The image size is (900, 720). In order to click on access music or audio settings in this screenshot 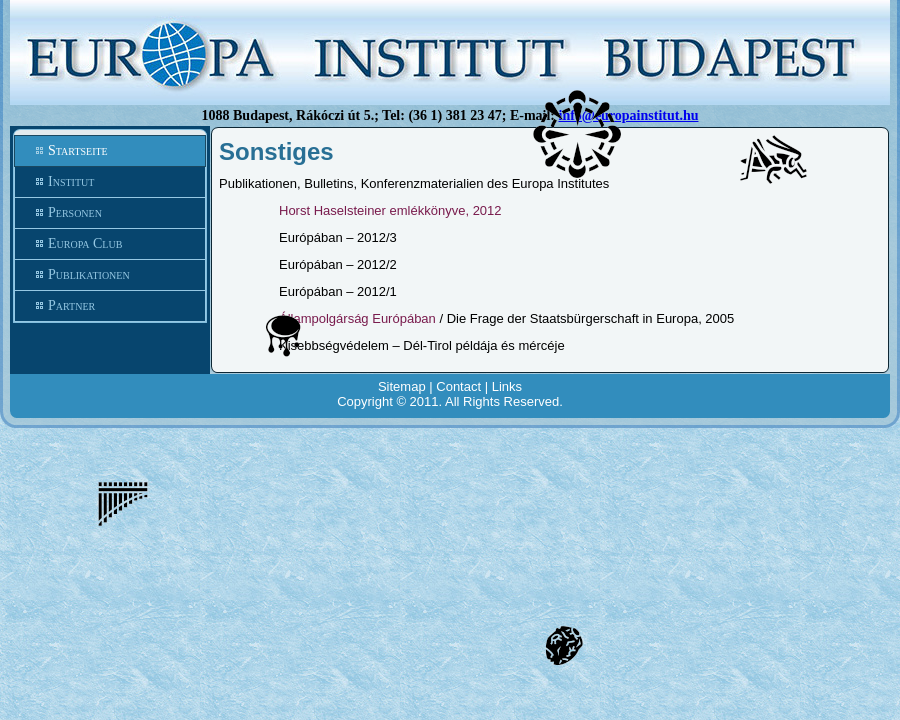, I will do `click(123, 504)`.